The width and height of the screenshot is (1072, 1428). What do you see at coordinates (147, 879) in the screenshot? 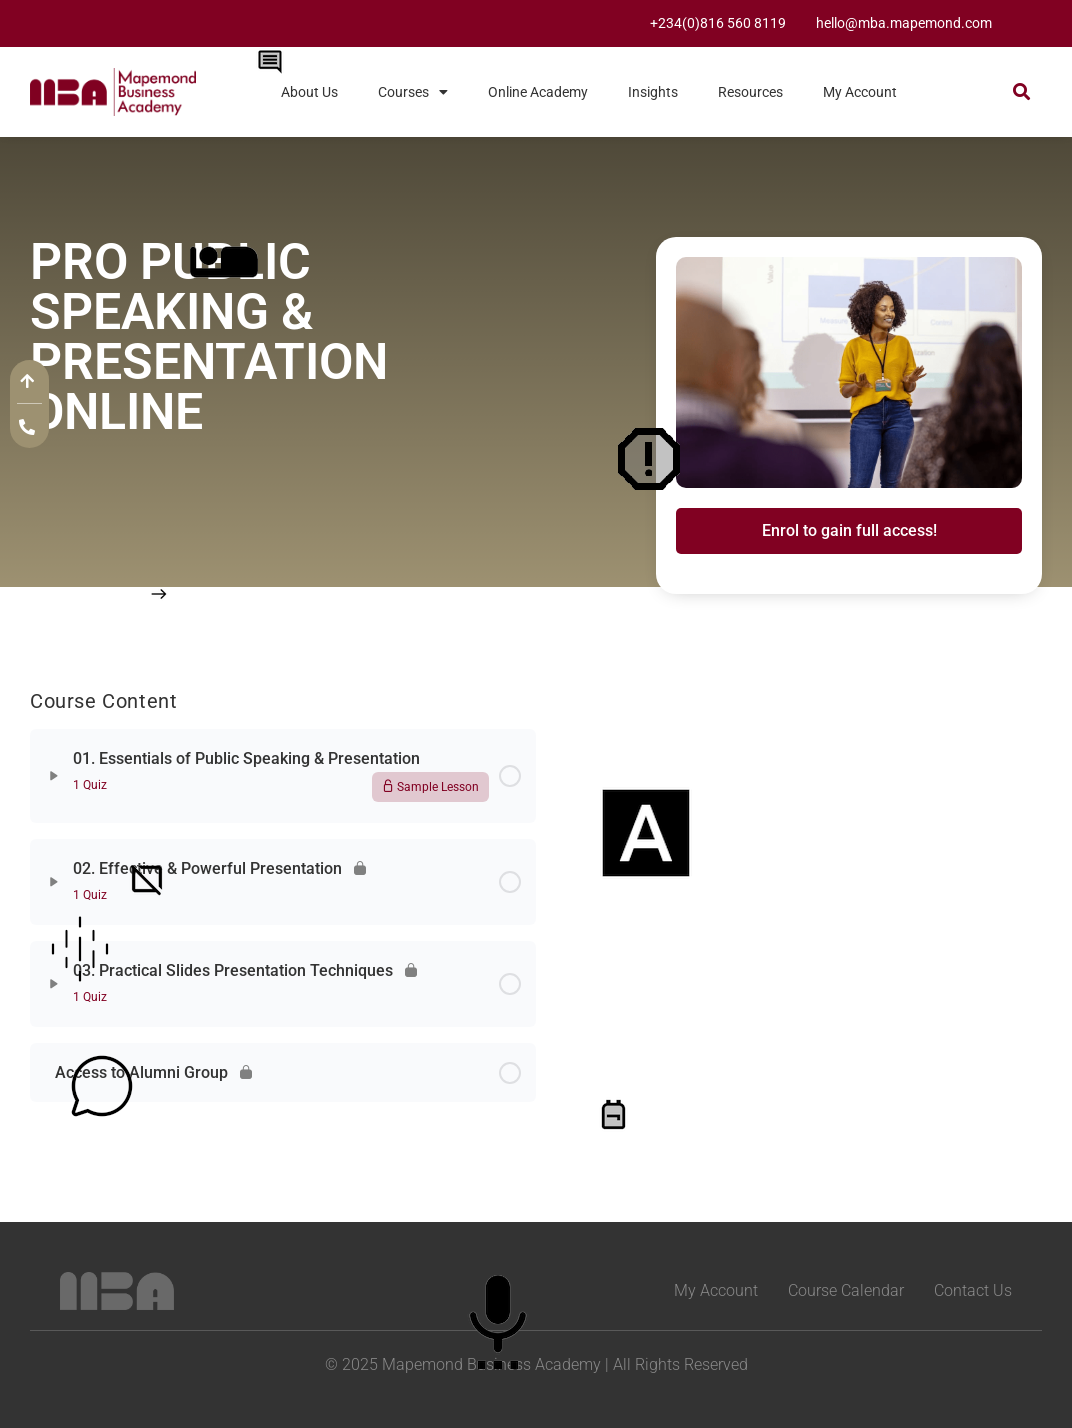
I see `indicates browser not supported` at bounding box center [147, 879].